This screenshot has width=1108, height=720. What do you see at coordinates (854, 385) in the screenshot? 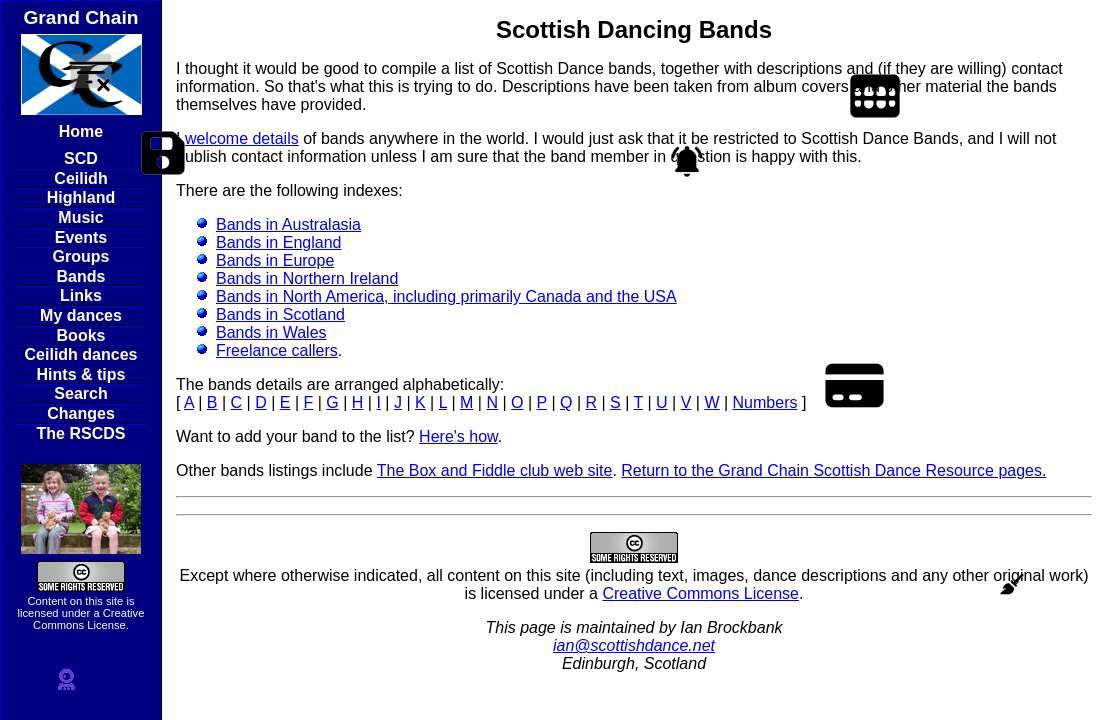
I see `manage payment methods` at bounding box center [854, 385].